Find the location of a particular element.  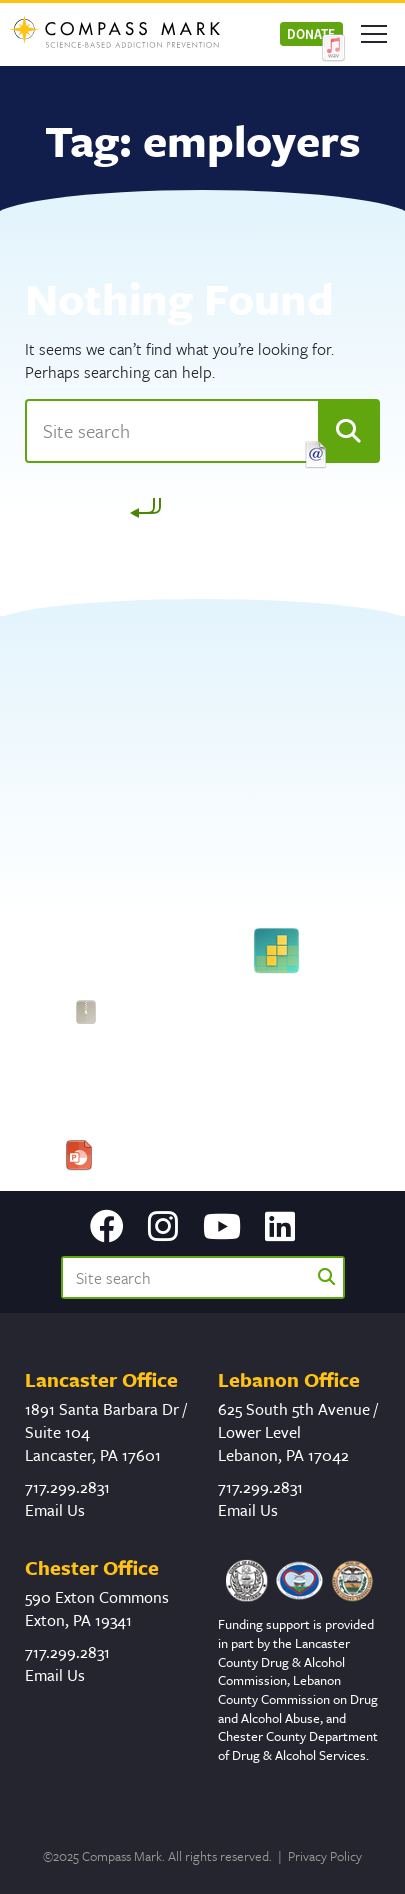

a wav audio file is located at coordinates (333, 47).